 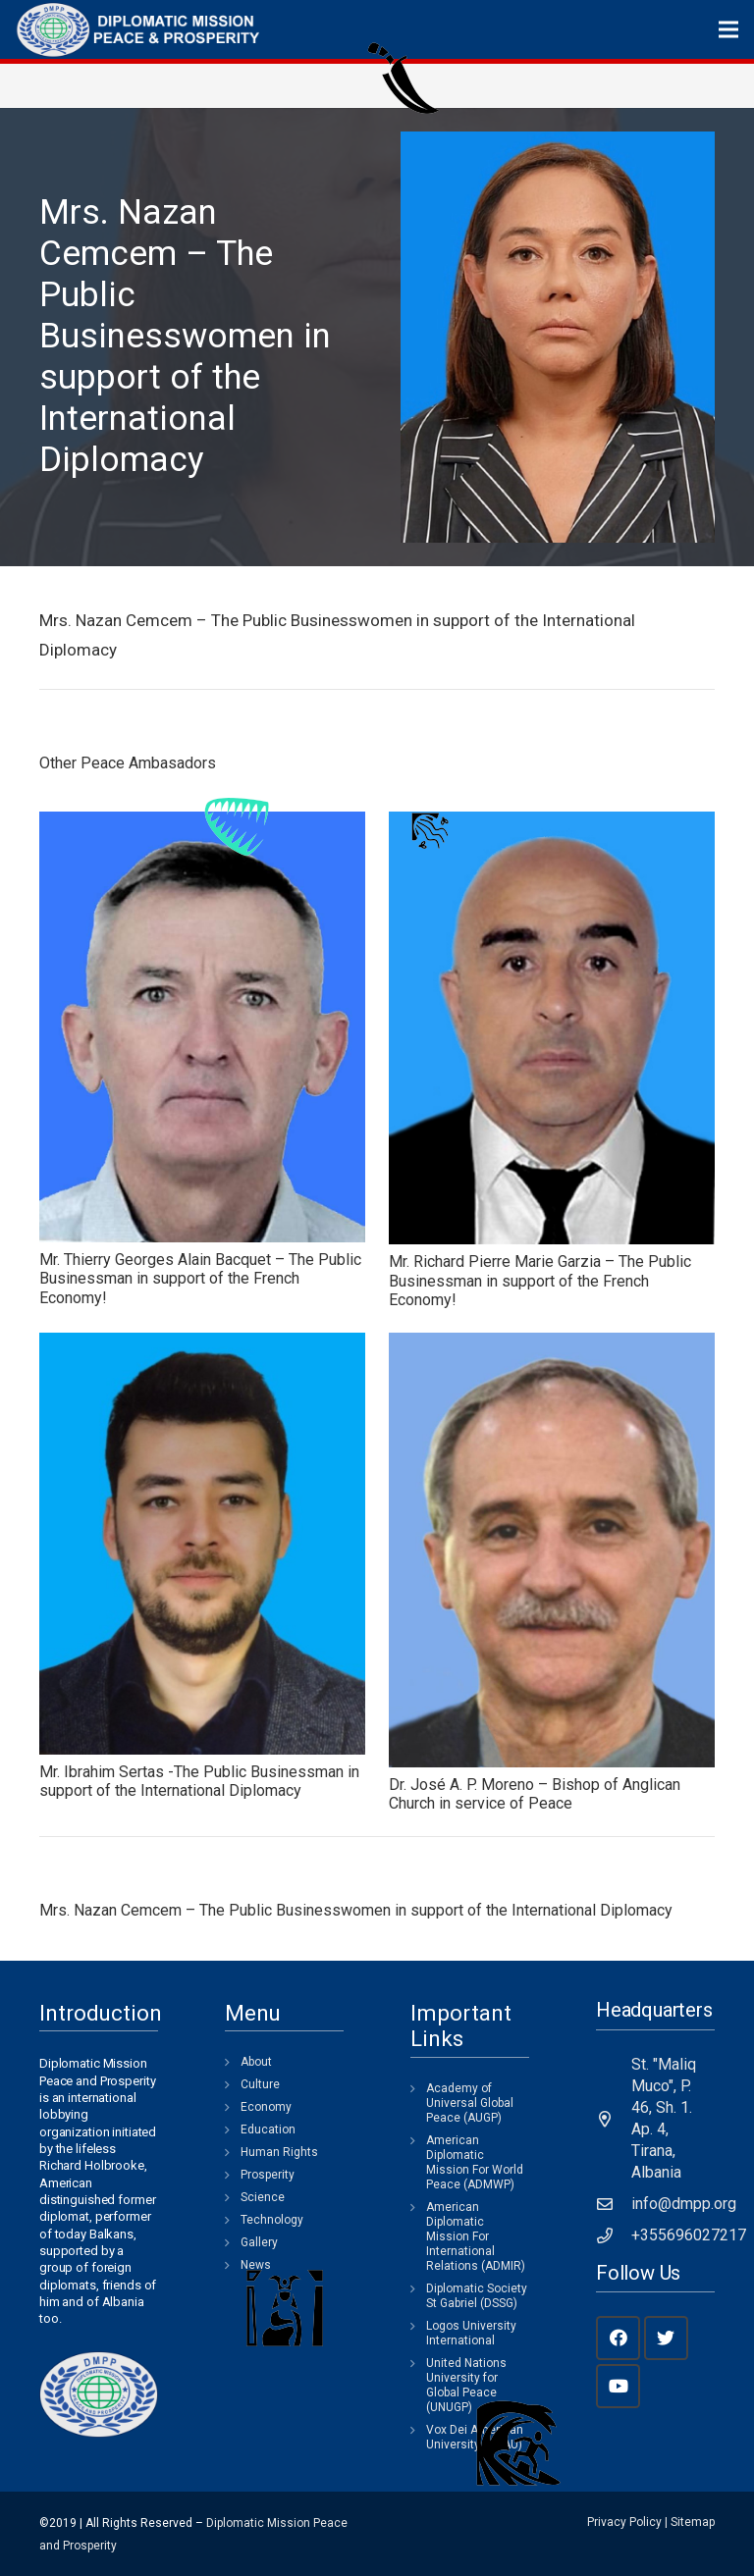 What do you see at coordinates (518, 2443) in the screenshot?
I see `surfing or water sports activity` at bounding box center [518, 2443].